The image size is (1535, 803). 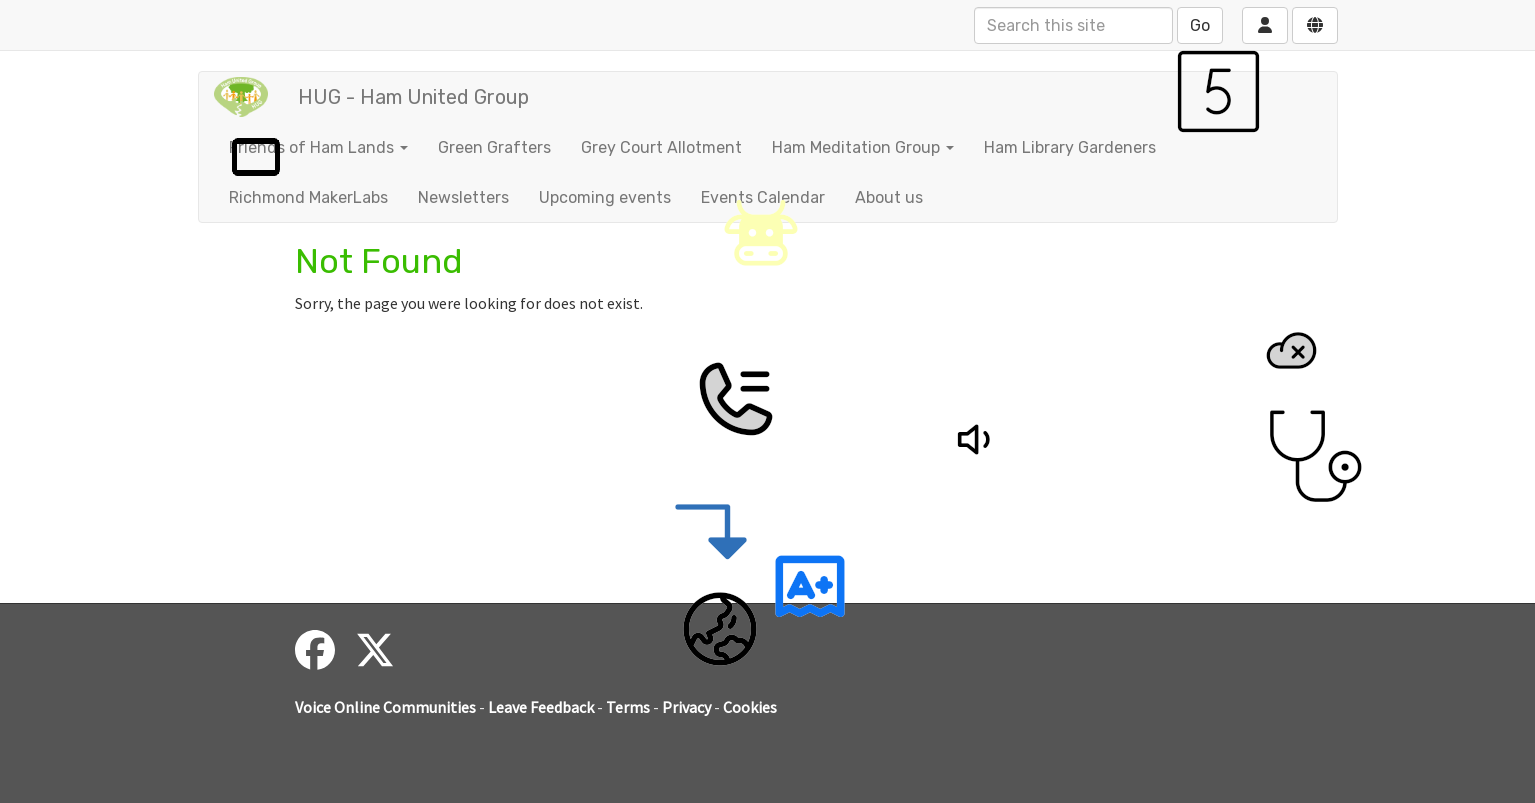 I want to click on select or navigate to item number five, so click(x=1218, y=91).